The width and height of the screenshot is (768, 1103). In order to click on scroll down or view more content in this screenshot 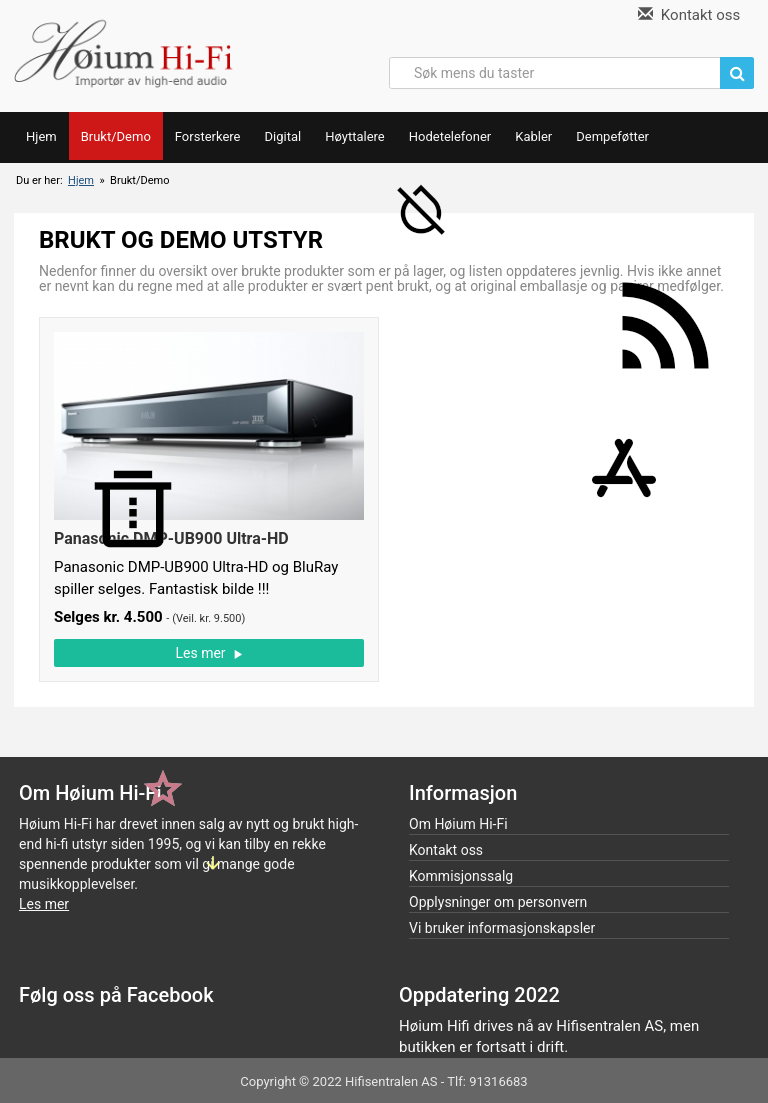, I will do `click(213, 863)`.